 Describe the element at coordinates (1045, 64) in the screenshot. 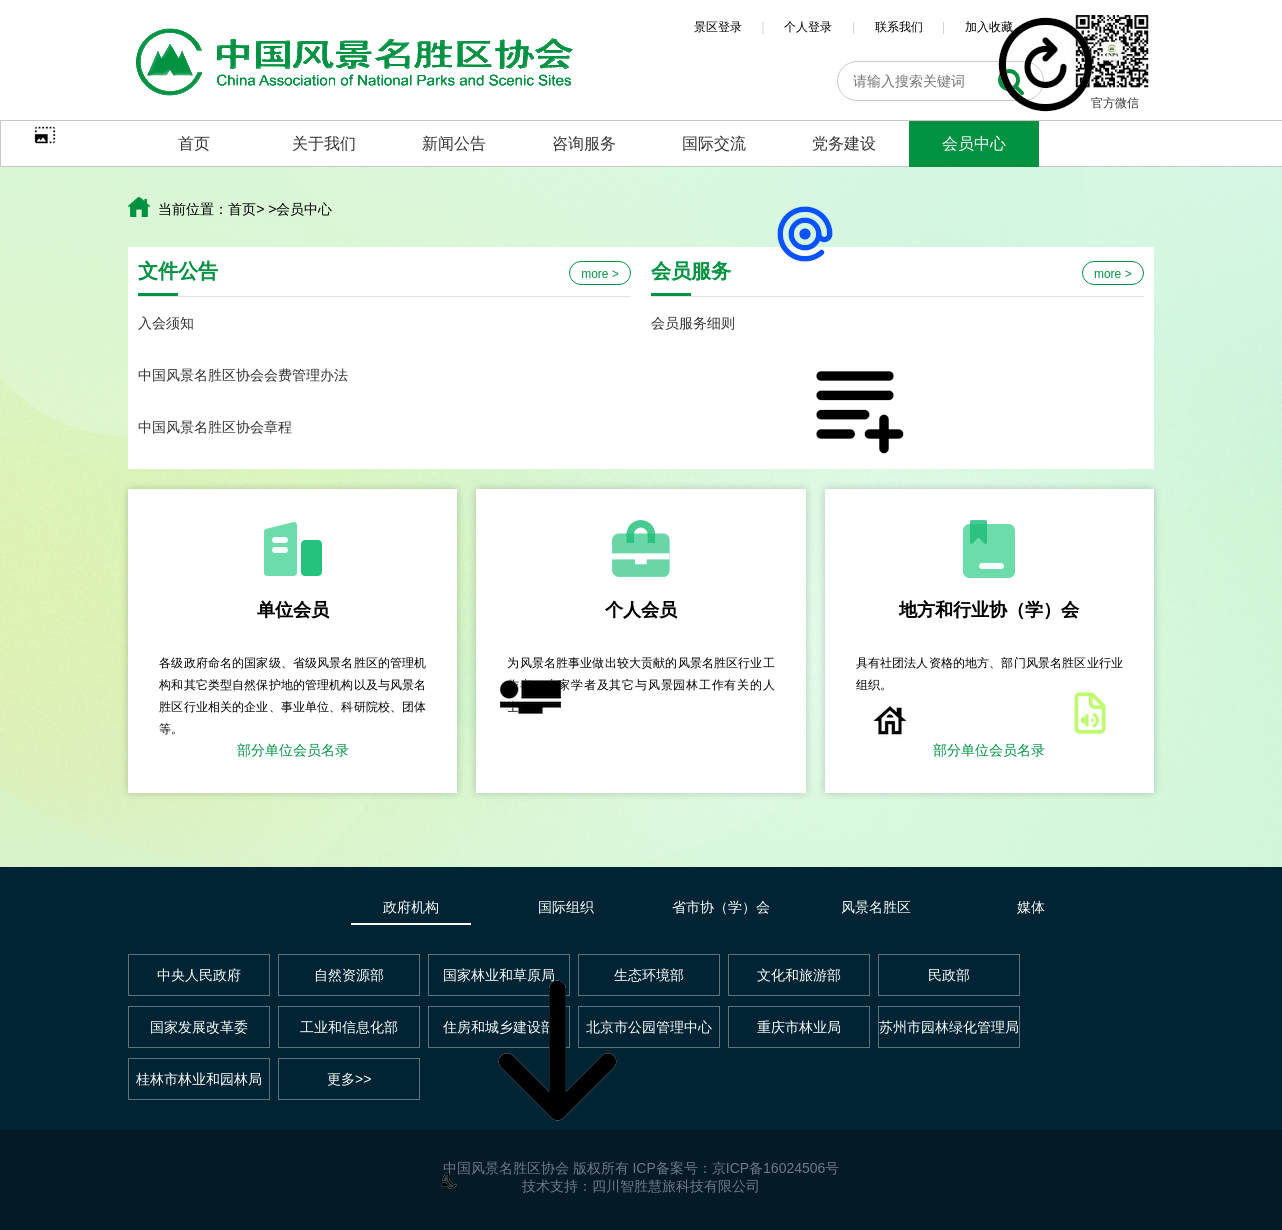

I see `refresh or reload content` at that location.